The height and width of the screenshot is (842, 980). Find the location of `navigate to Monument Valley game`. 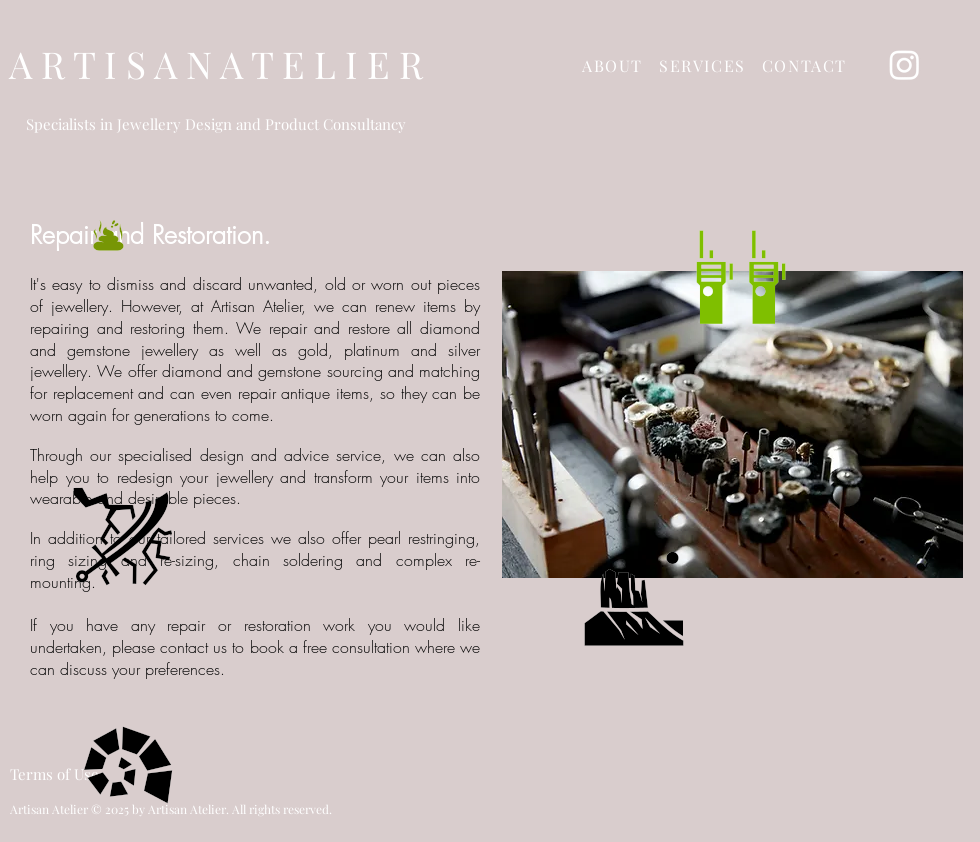

navigate to Monument Valley game is located at coordinates (634, 596).